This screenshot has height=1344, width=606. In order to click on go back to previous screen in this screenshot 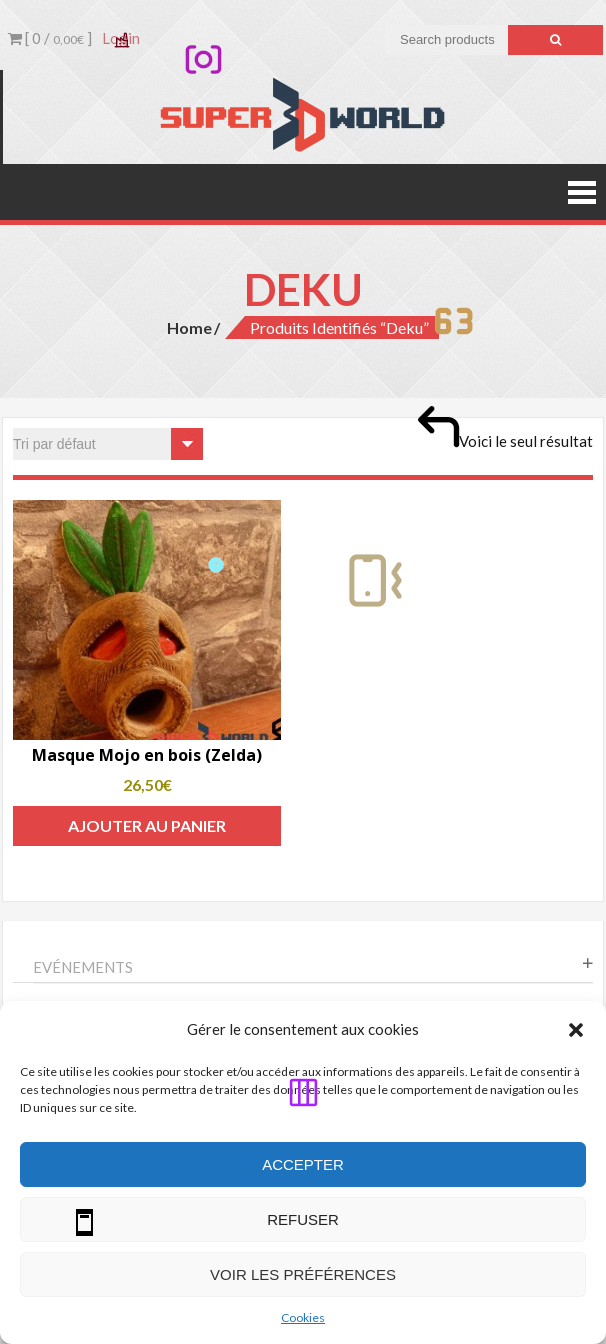, I will do `click(440, 428)`.